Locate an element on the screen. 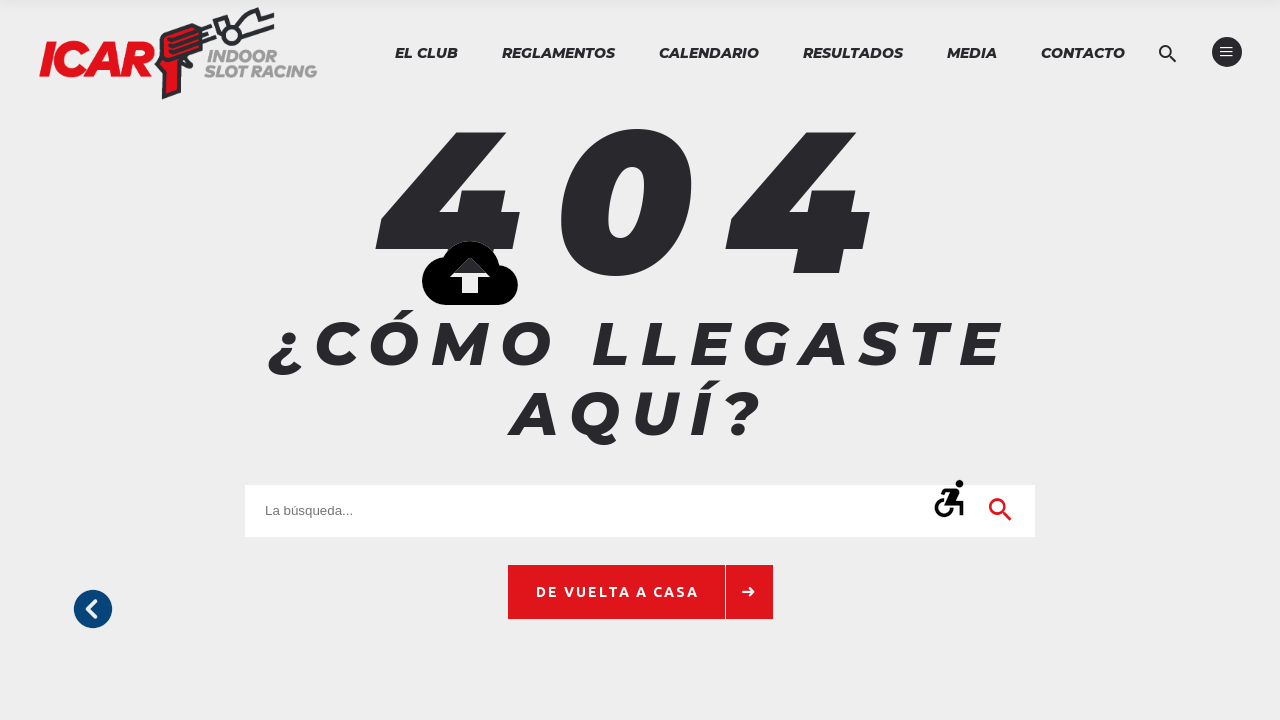 The image size is (1280, 720). upload file to cloud storage is located at coordinates (470, 273).